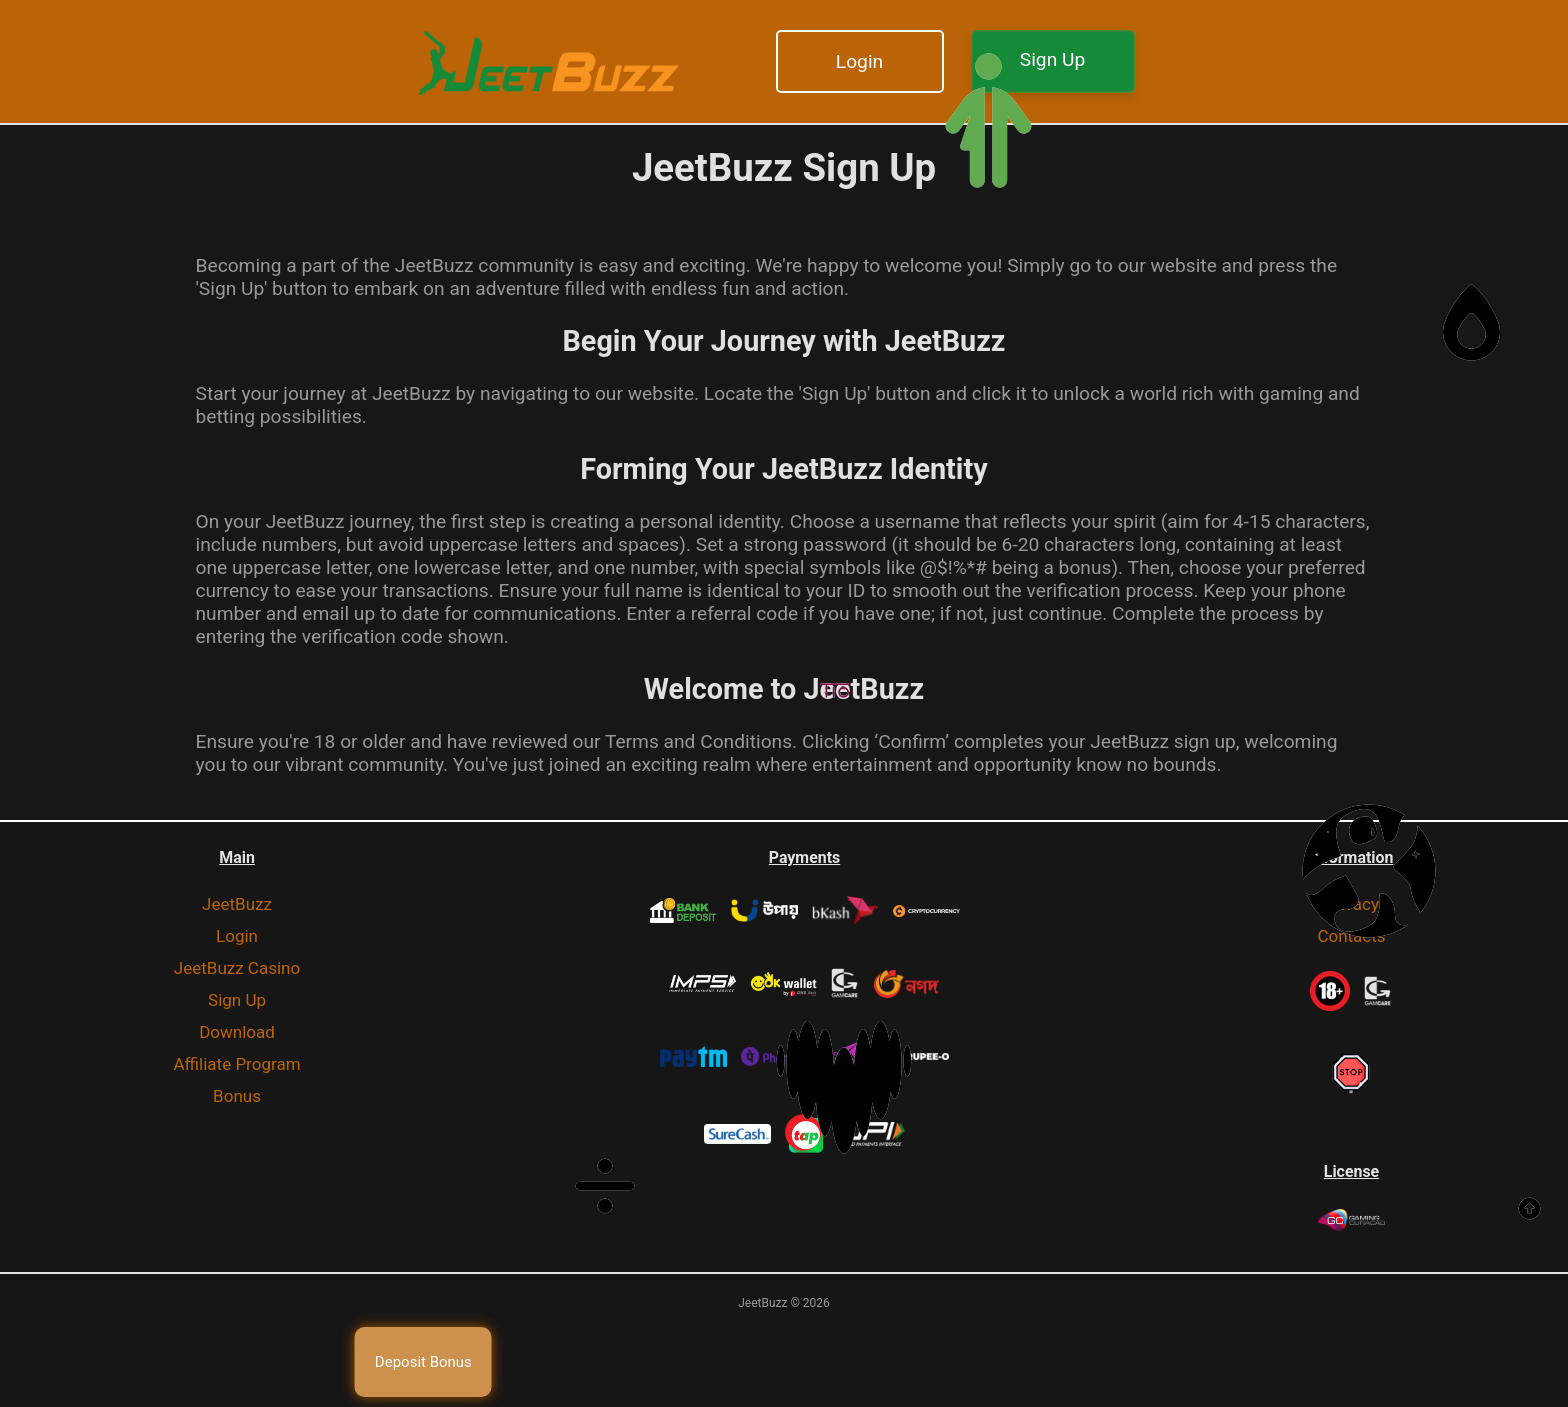 The width and height of the screenshot is (1568, 1407). What do you see at coordinates (605, 1186) in the screenshot?
I see `perform division operation` at bounding box center [605, 1186].